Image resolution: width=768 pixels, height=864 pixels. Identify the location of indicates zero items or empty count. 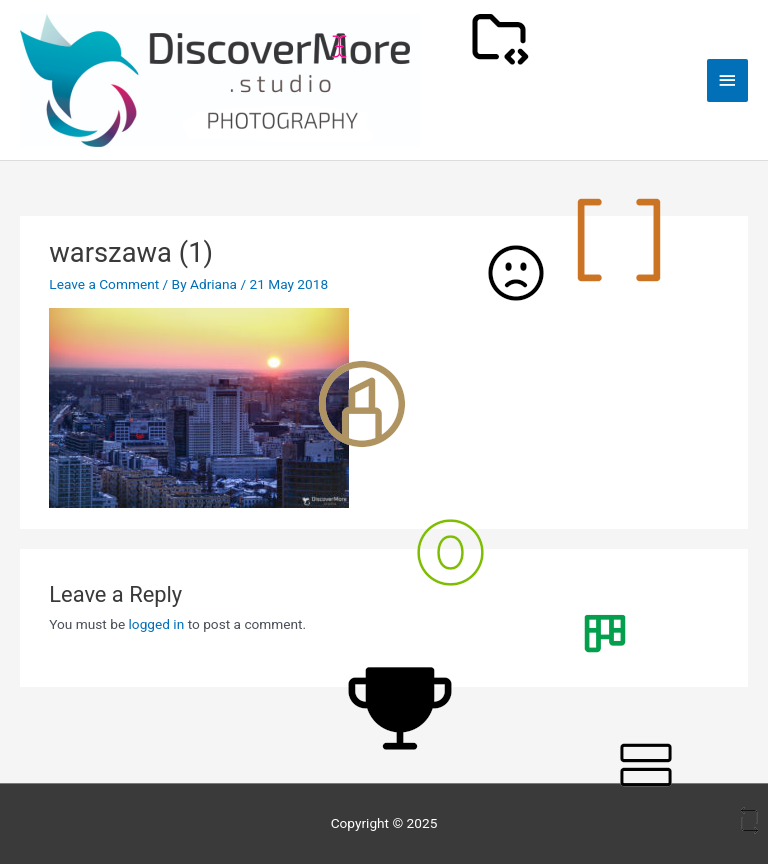
(450, 552).